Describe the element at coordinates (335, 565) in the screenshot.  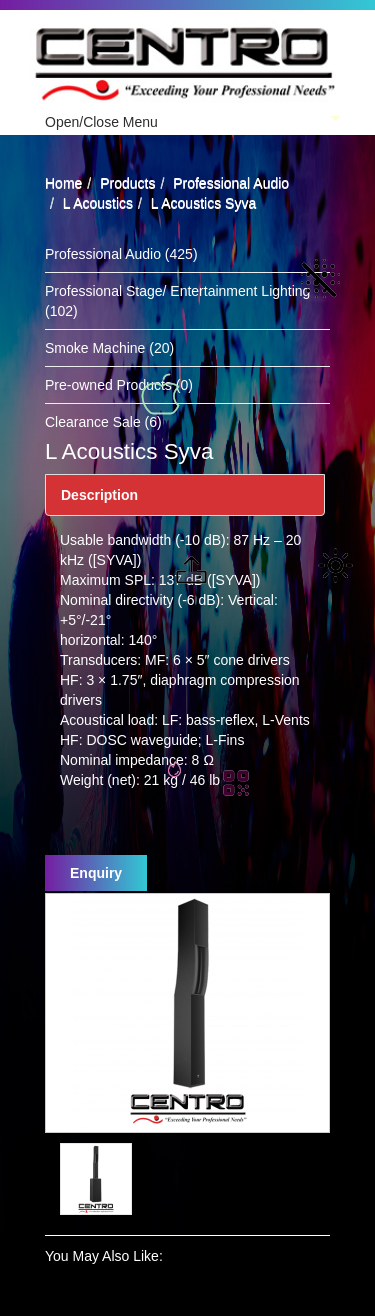
I see `increase screen brightness` at that location.